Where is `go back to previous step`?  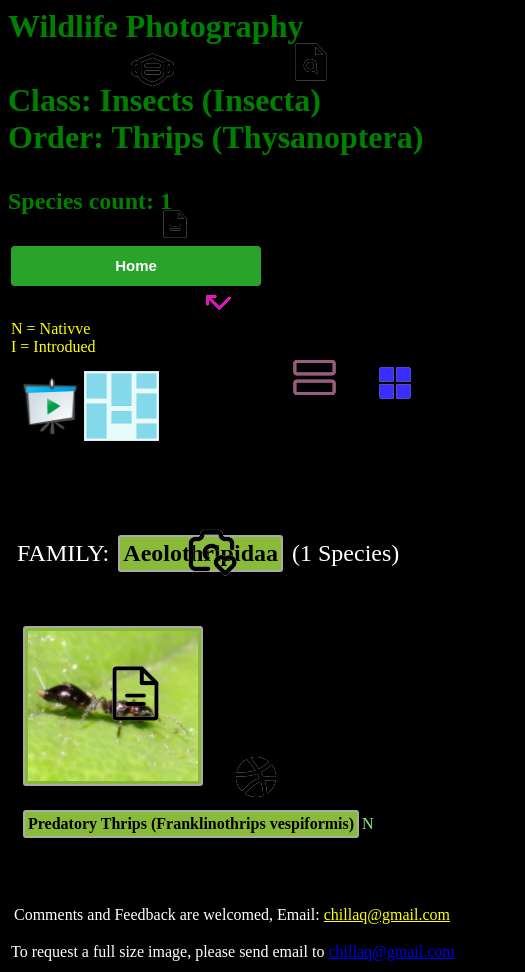 go back to previous step is located at coordinates (218, 301).